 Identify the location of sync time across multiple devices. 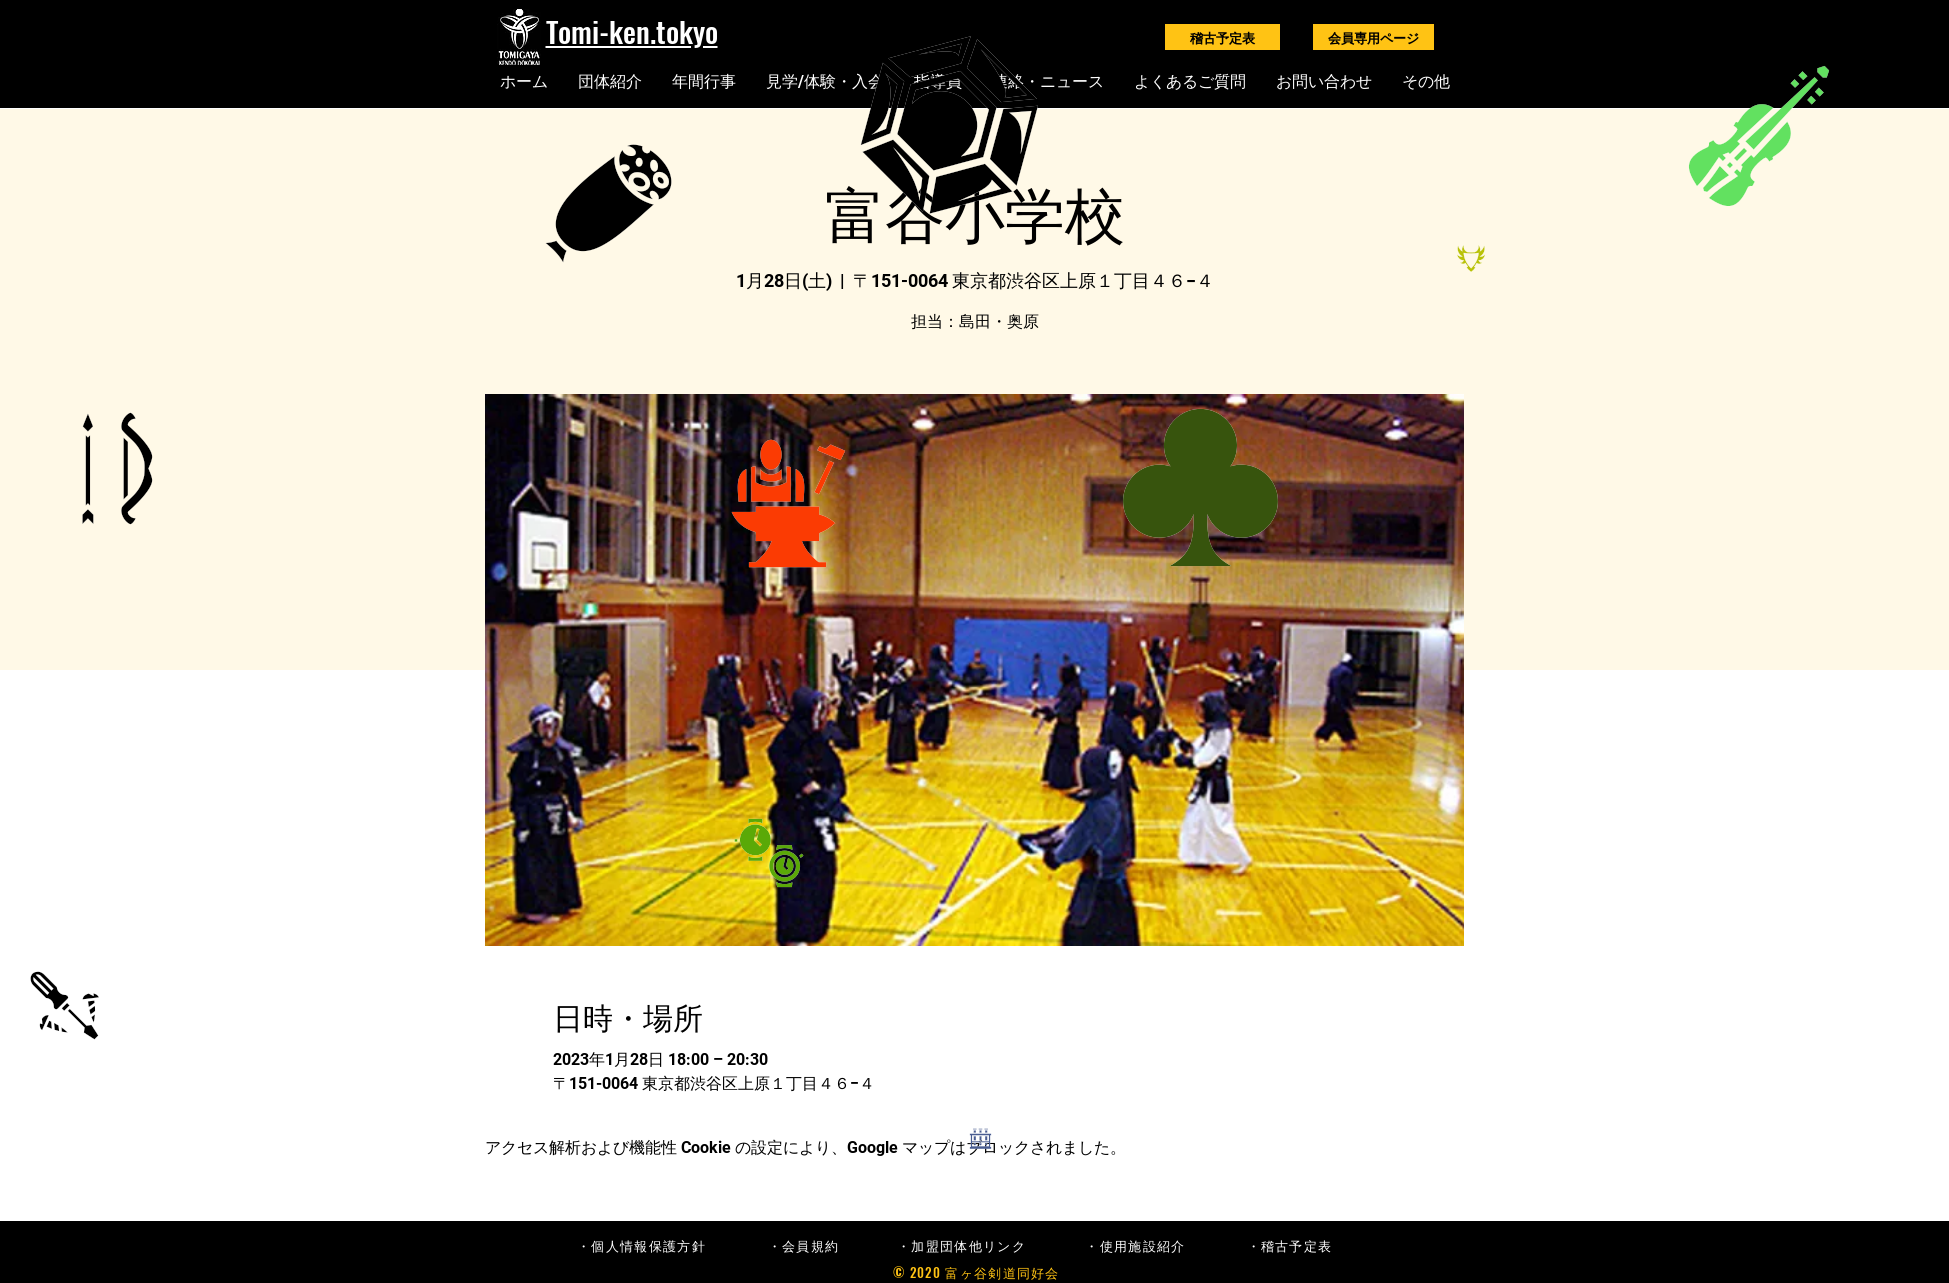
(769, 853).